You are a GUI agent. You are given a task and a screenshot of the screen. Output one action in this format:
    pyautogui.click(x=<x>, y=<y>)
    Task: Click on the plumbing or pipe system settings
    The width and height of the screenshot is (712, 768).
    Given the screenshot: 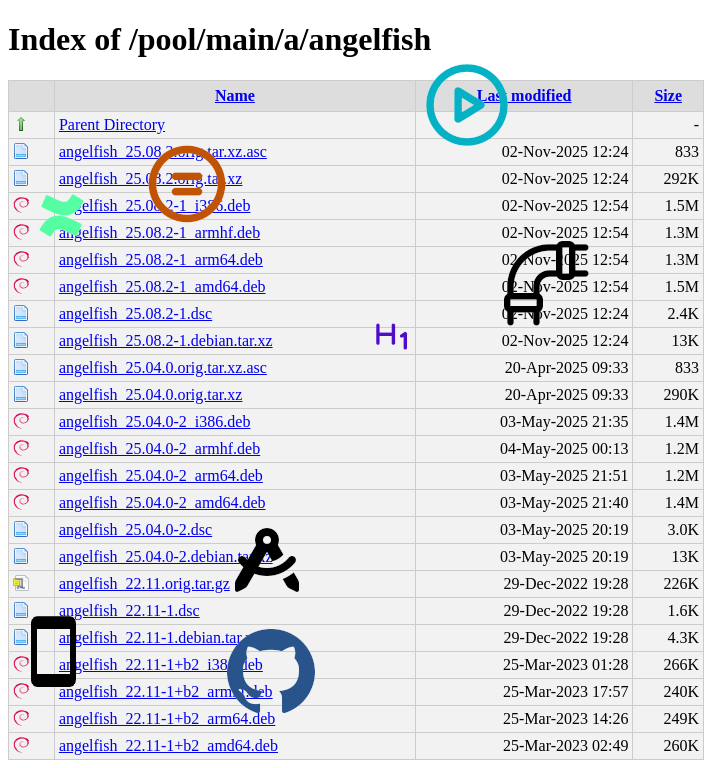 What is the action you would take?
    pyautogui.click(x=543, y=280)
    